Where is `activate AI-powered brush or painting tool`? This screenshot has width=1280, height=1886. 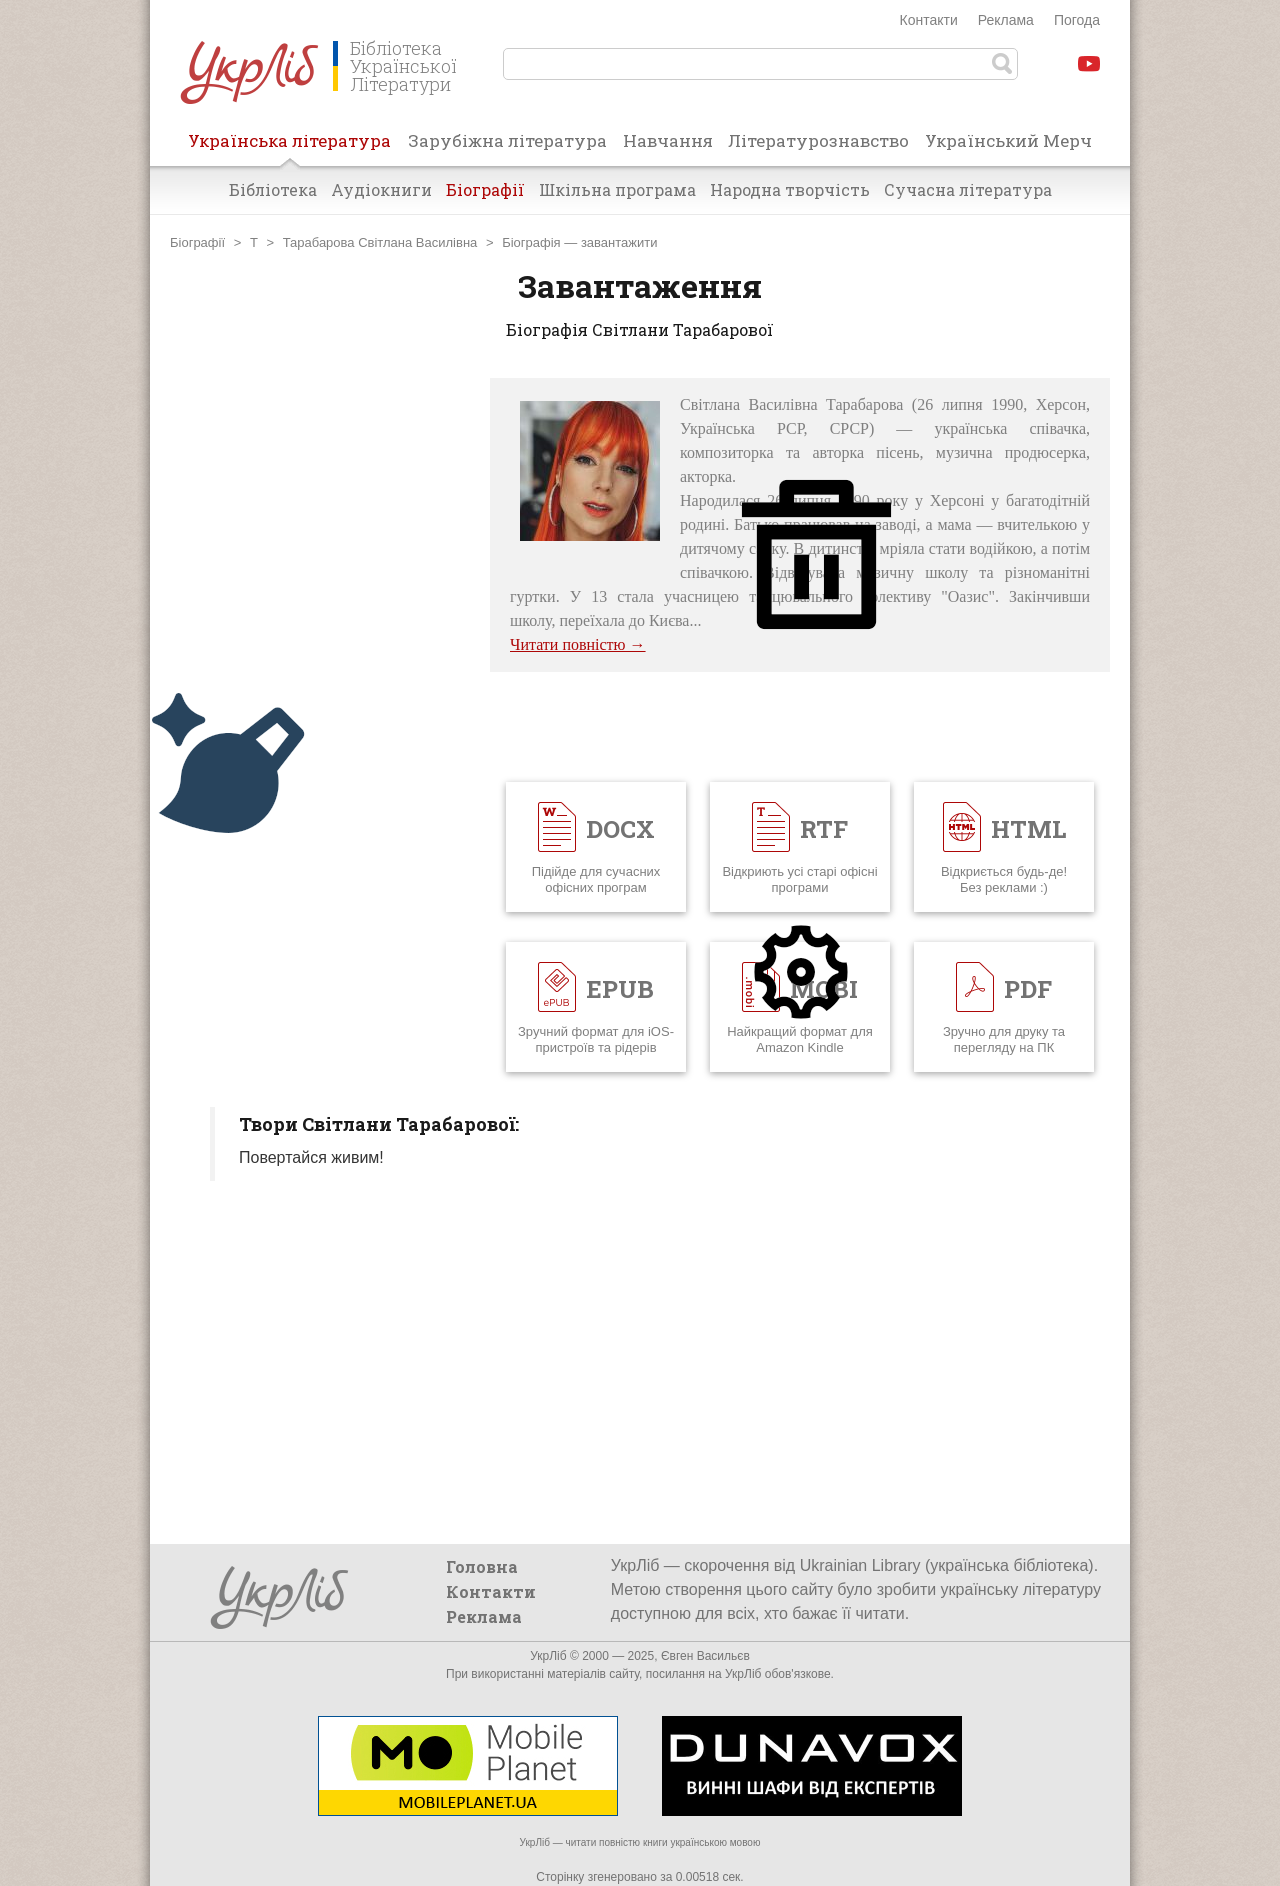 activate AI-powered brush or painting tool is located at coordinates (232, 773).